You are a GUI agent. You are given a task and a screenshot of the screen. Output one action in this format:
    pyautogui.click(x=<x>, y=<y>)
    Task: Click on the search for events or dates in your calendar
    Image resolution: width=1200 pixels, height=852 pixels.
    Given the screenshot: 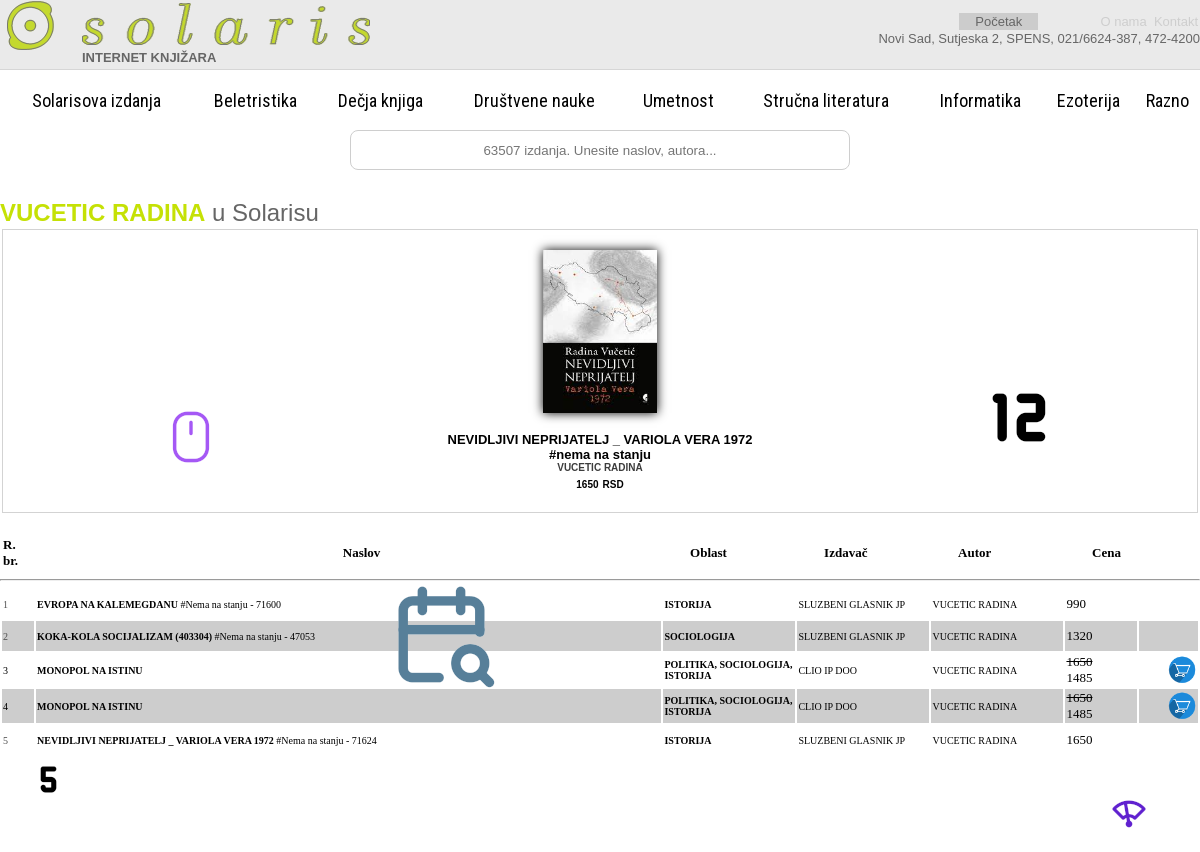 What is the action you would take?
    pyautogui.click(x=441, y=634)
    